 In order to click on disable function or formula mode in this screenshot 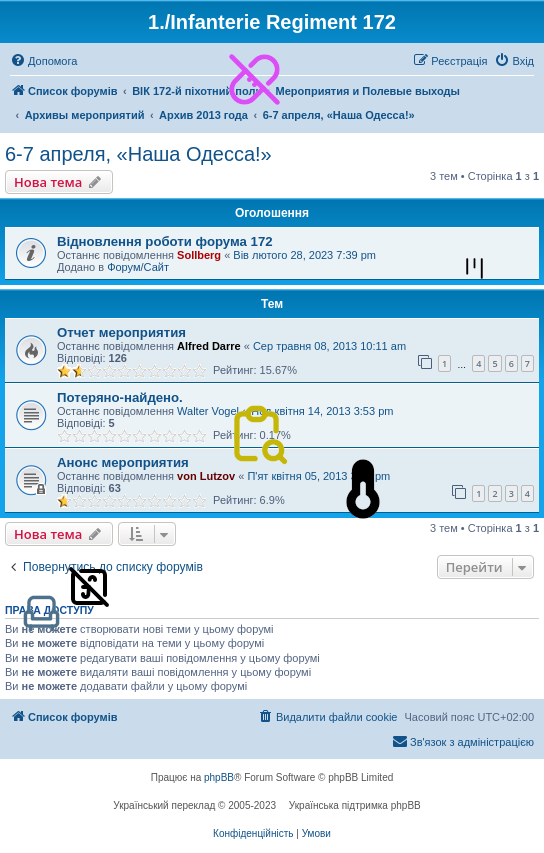, I will do `click(89, 587)`.